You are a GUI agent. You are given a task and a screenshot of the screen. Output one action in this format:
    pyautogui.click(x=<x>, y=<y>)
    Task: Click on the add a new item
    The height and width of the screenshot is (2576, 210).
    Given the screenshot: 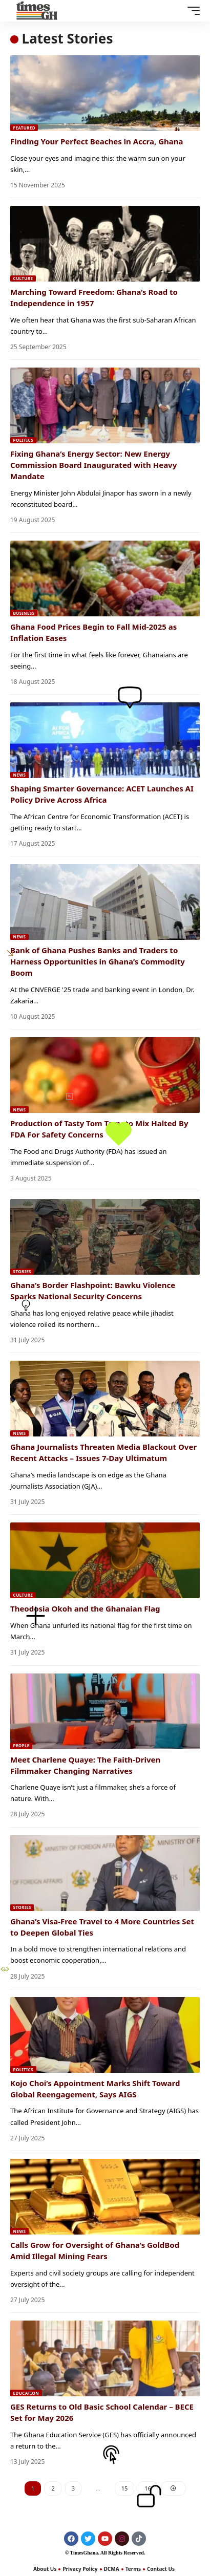 What is the action you would take?
    pyautogui.click(x=35, y=1616)
    